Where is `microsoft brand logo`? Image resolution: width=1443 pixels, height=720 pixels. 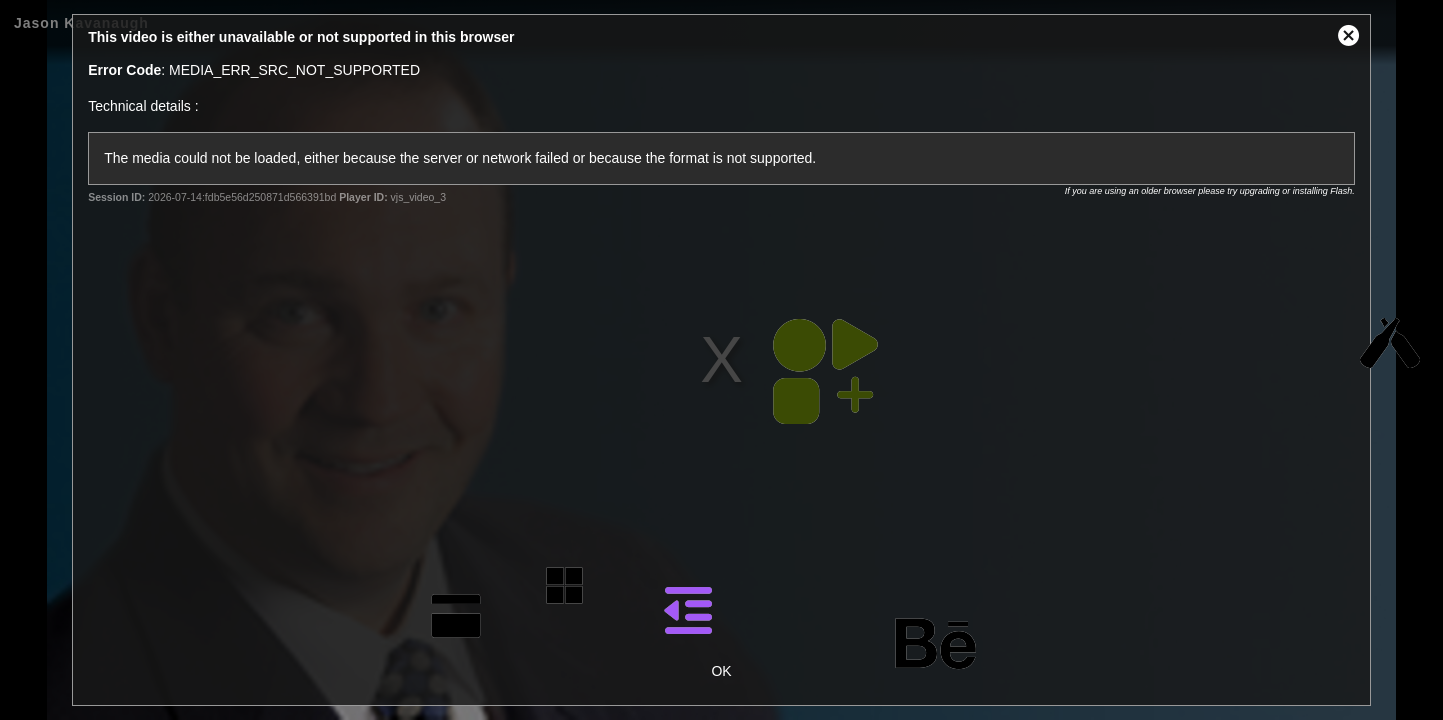 microsoft brand logo is located at coordinates (564, 585).